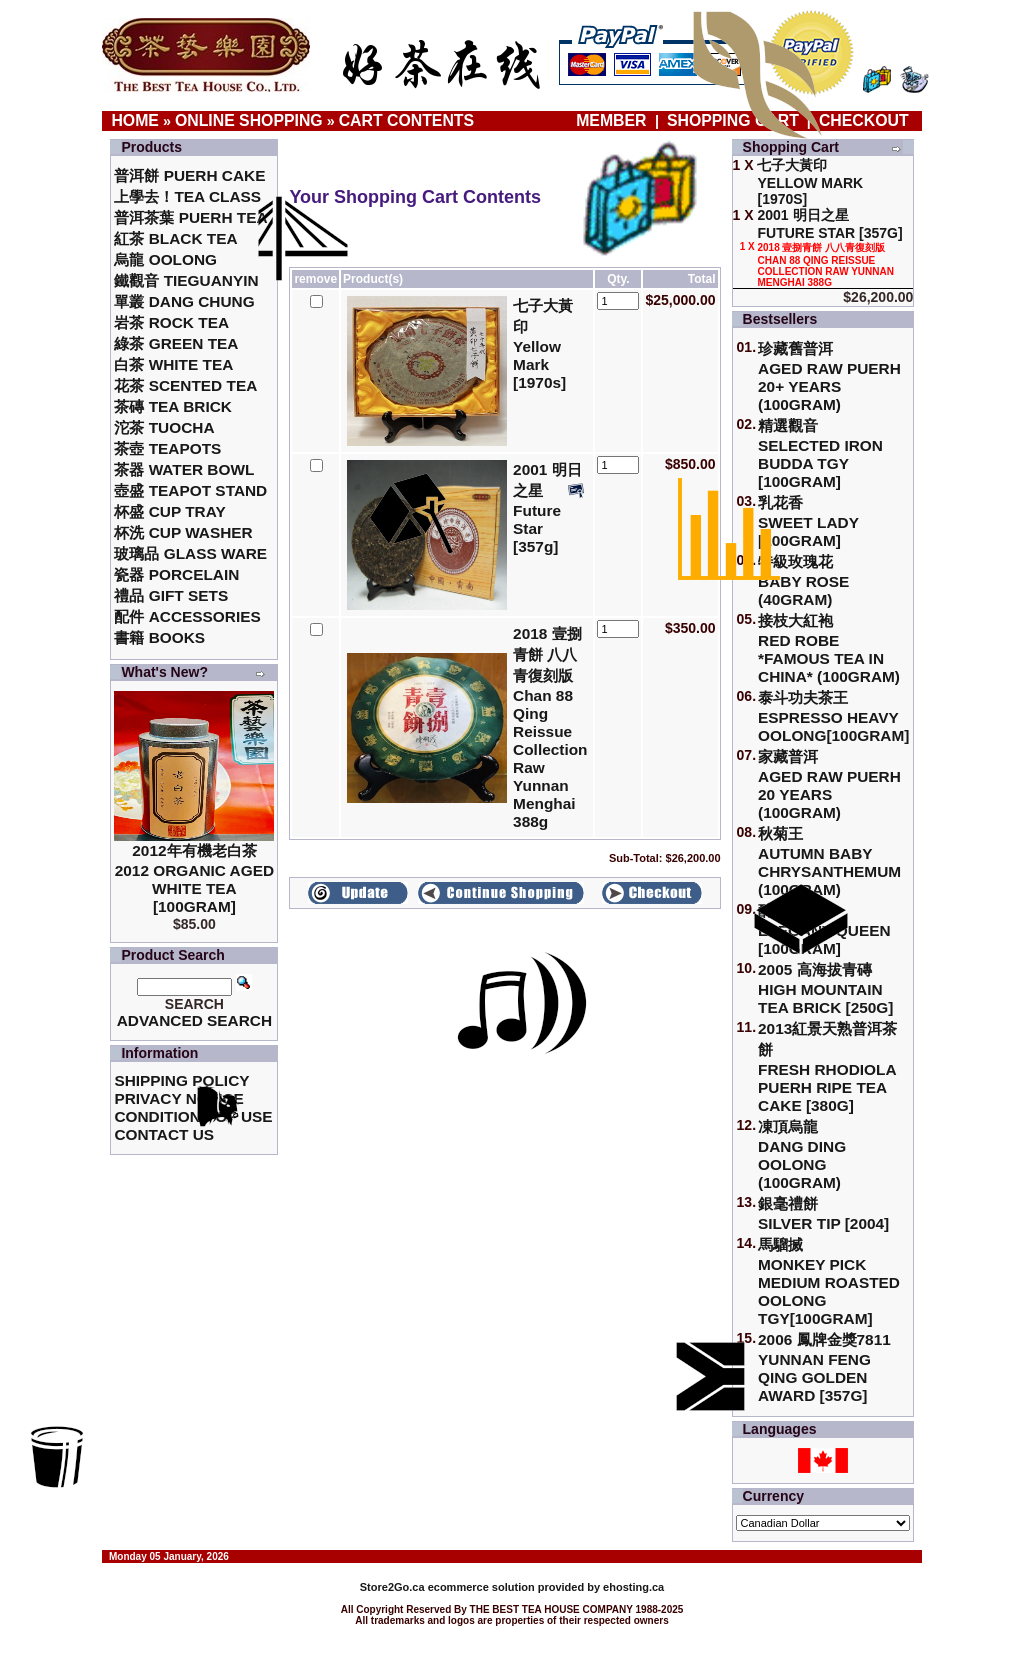  Describe the element at coordinates (218, 1106) in the screenshot. I see `represents a buffalo or bison in a game context` at that location.